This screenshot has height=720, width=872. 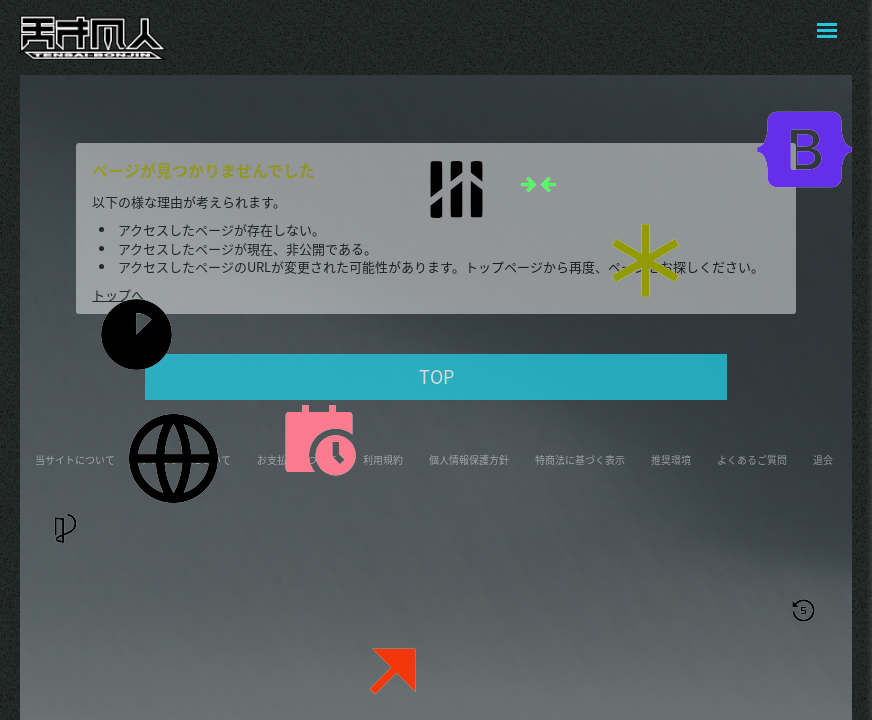 What do you see at coordinates (456, 189) in the screenshot?
I see `libraries.io logo` at bounding box center [456, 189].